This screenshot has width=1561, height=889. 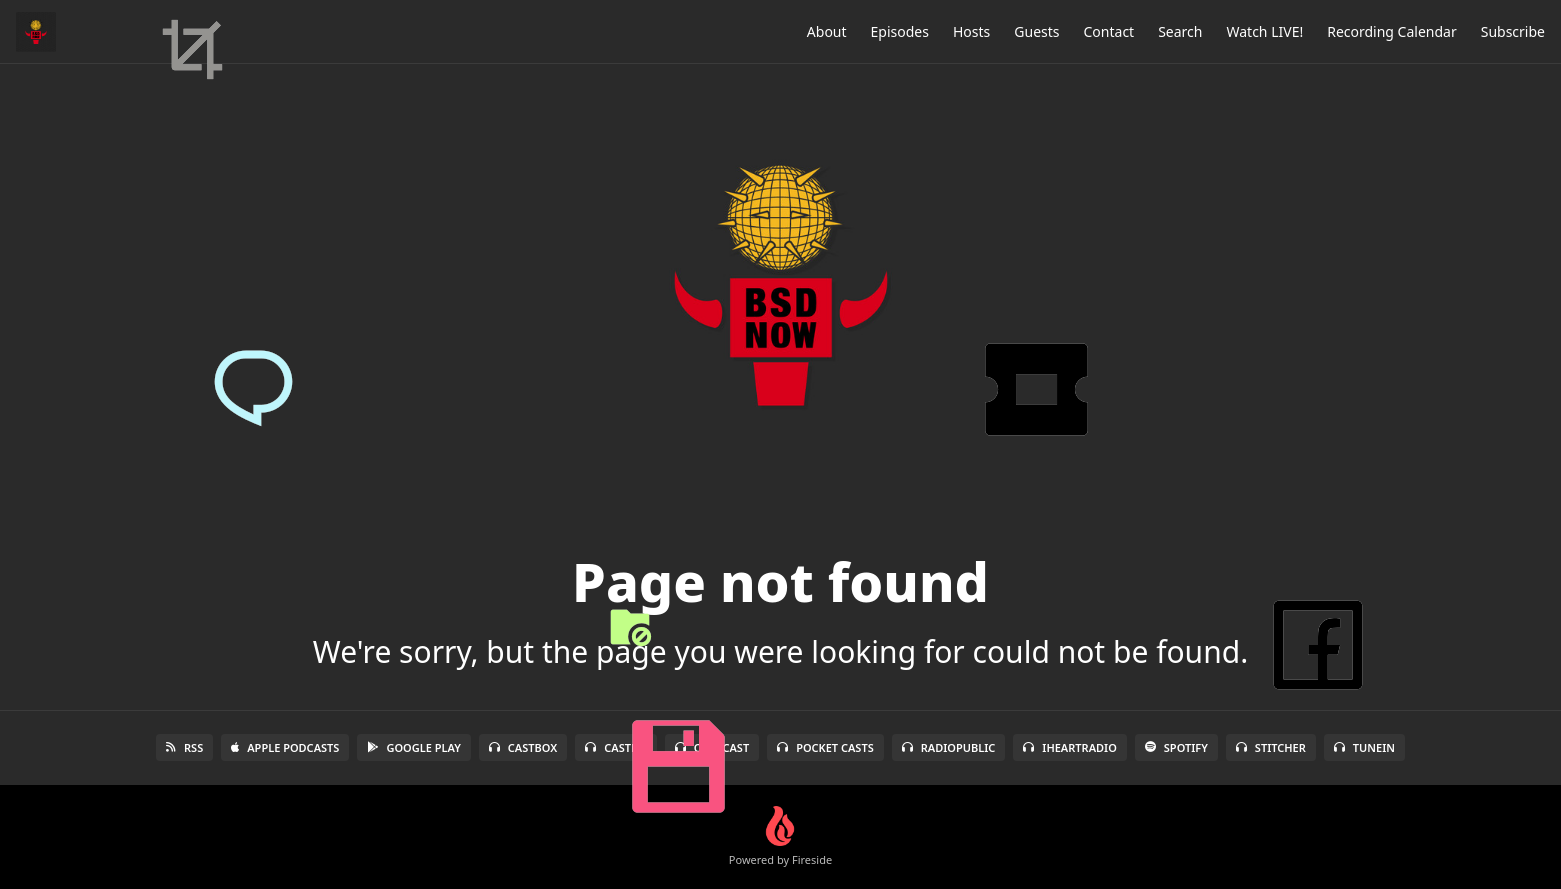 I want to click on save current file or document, so click(x=678, y=766).